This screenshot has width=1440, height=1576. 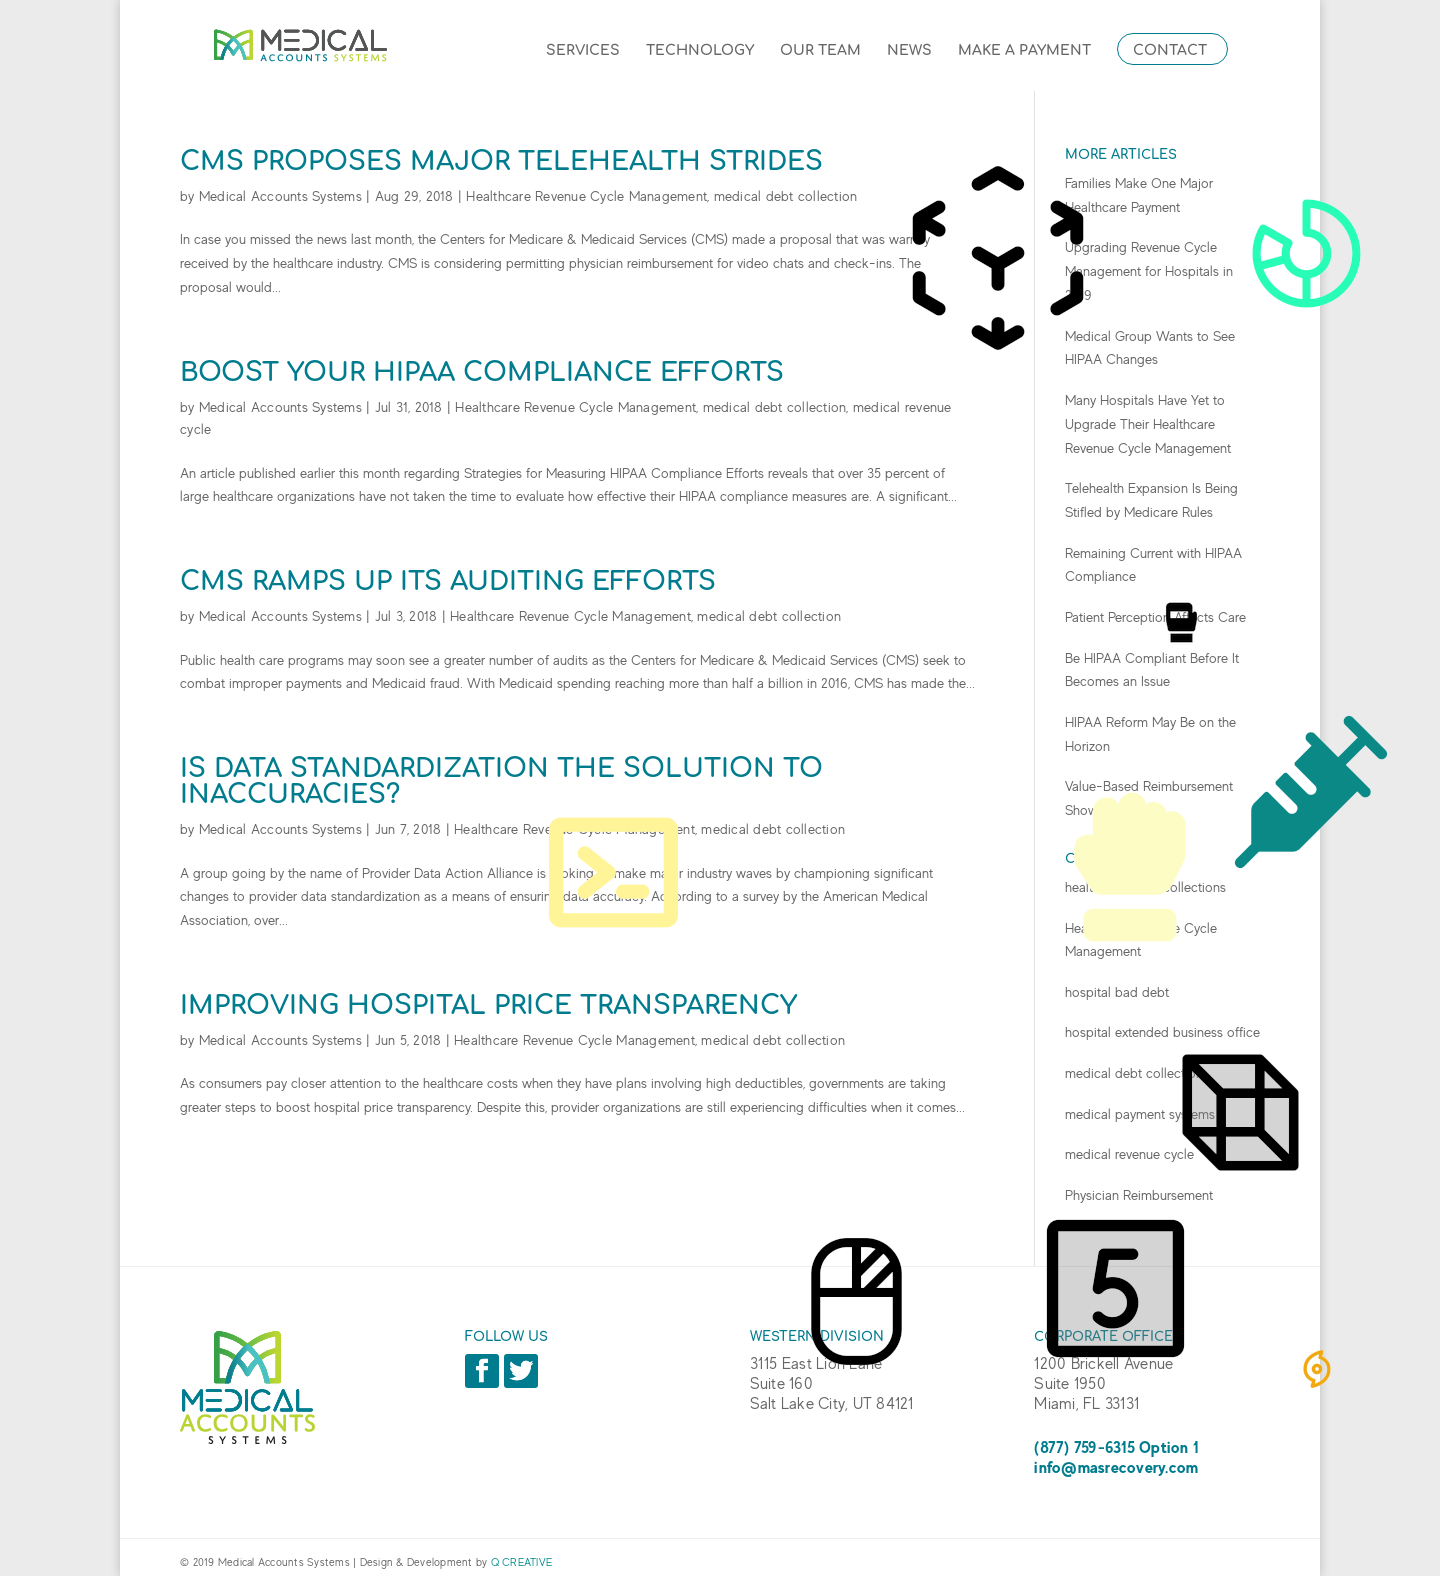 I want to click on view 3D model or object, so click(x=1240, y=1112).